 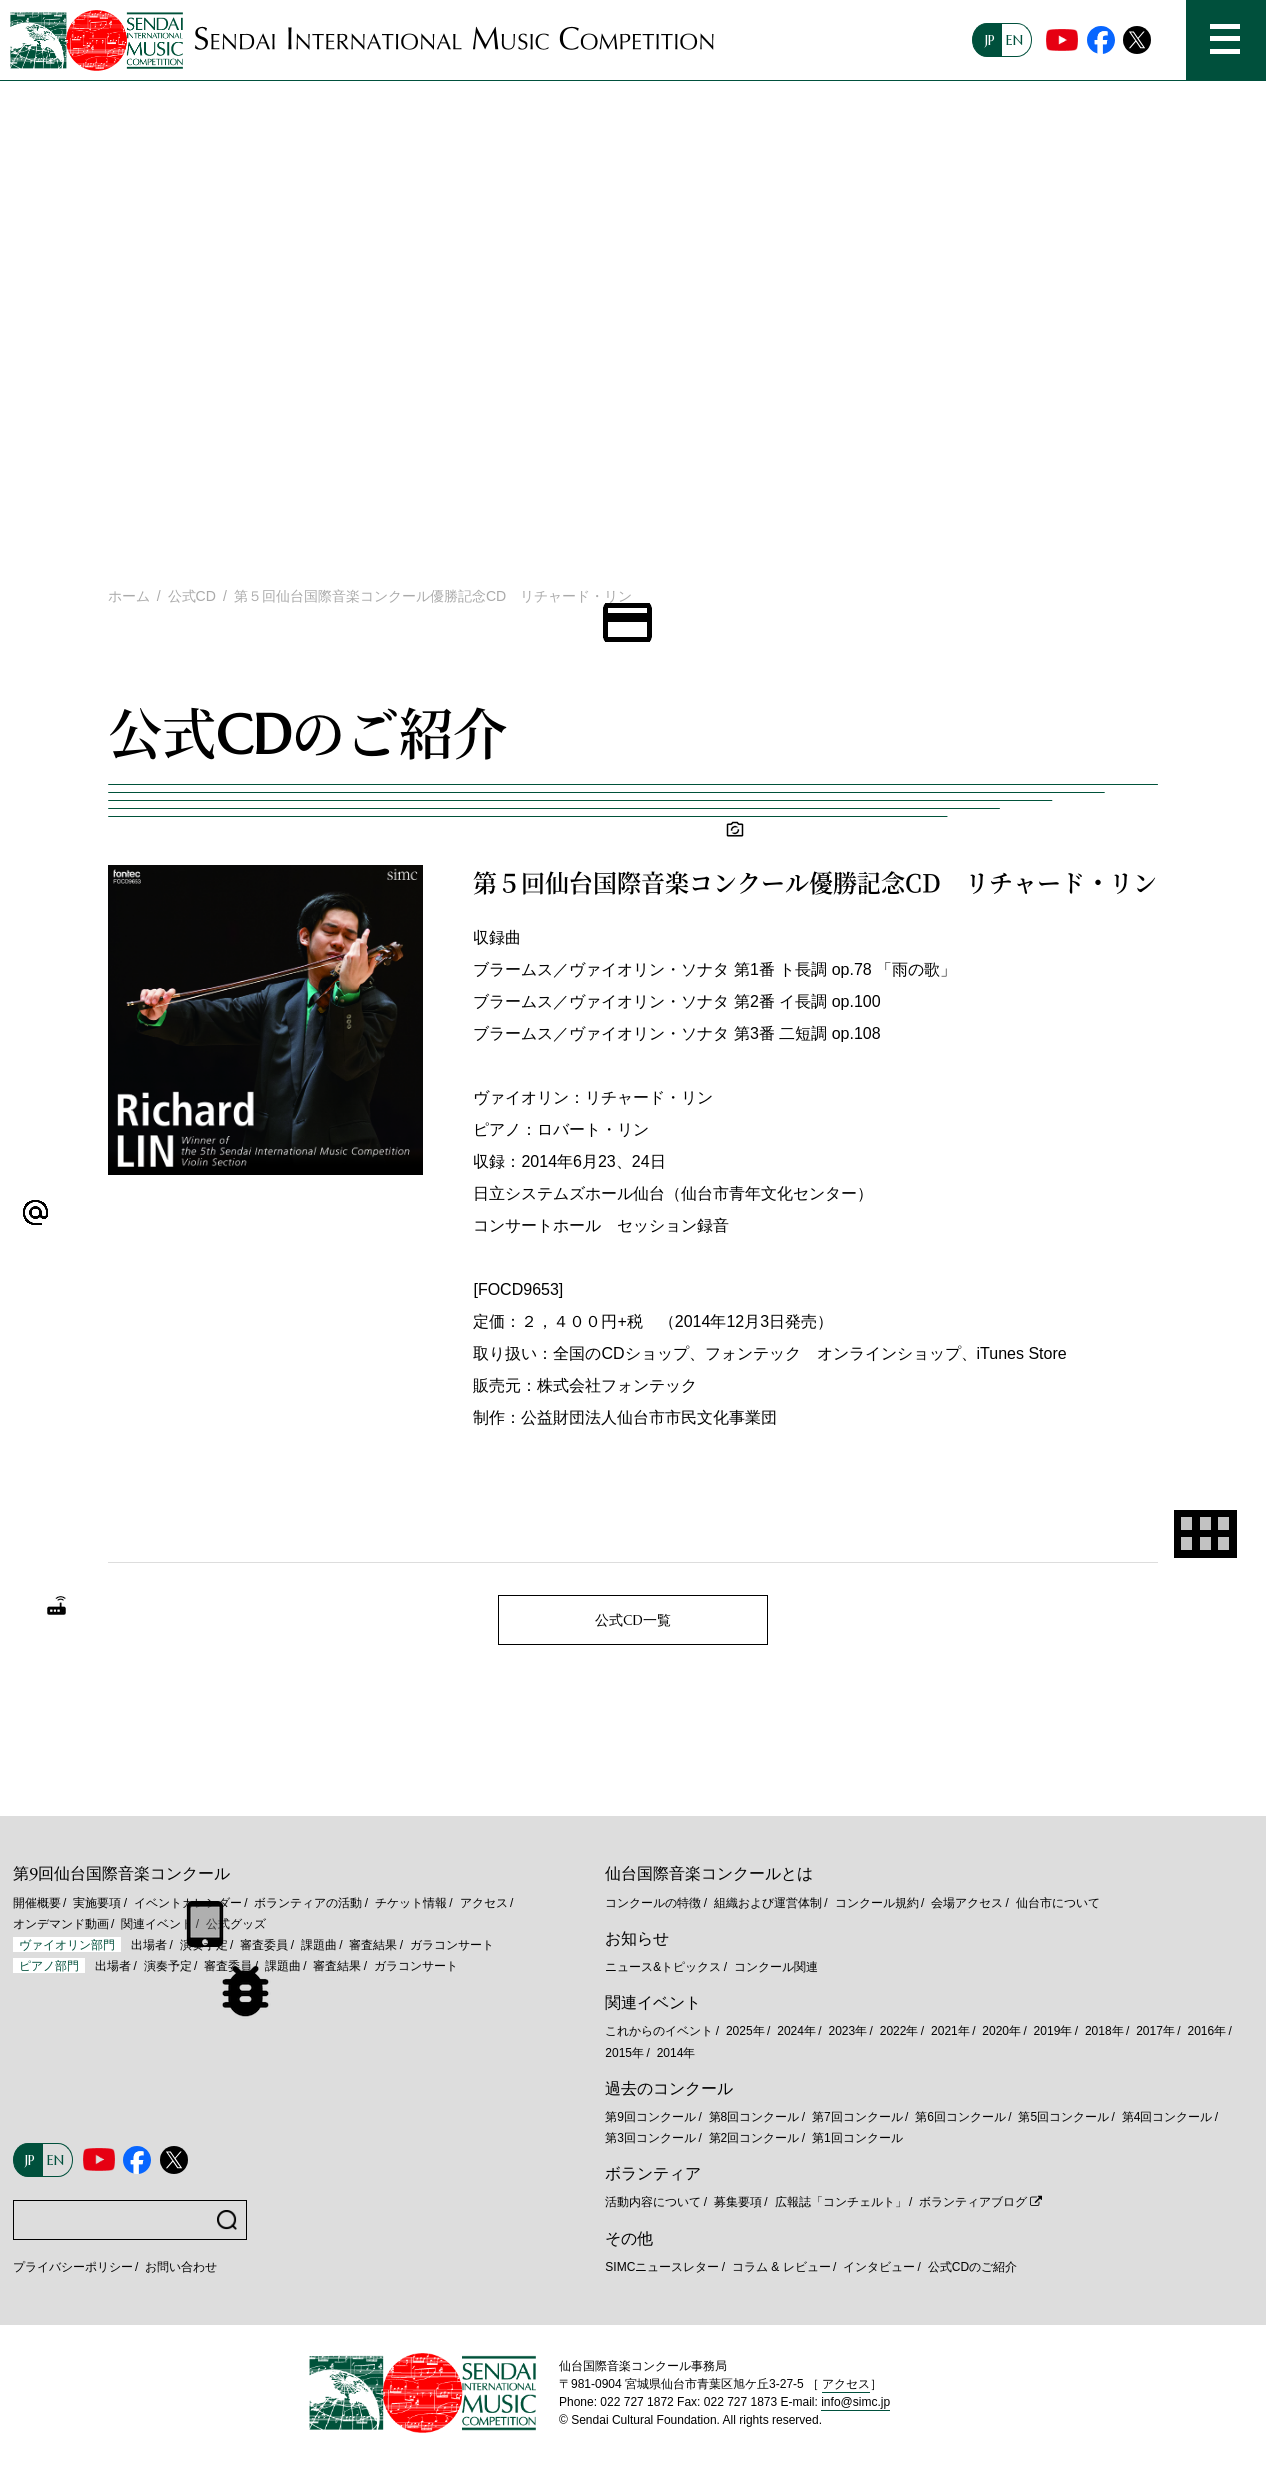 What do you see at coordinates (35, 1212) in the screenshot?
I see `enter or view email address` at bounding box center [35, 1212].